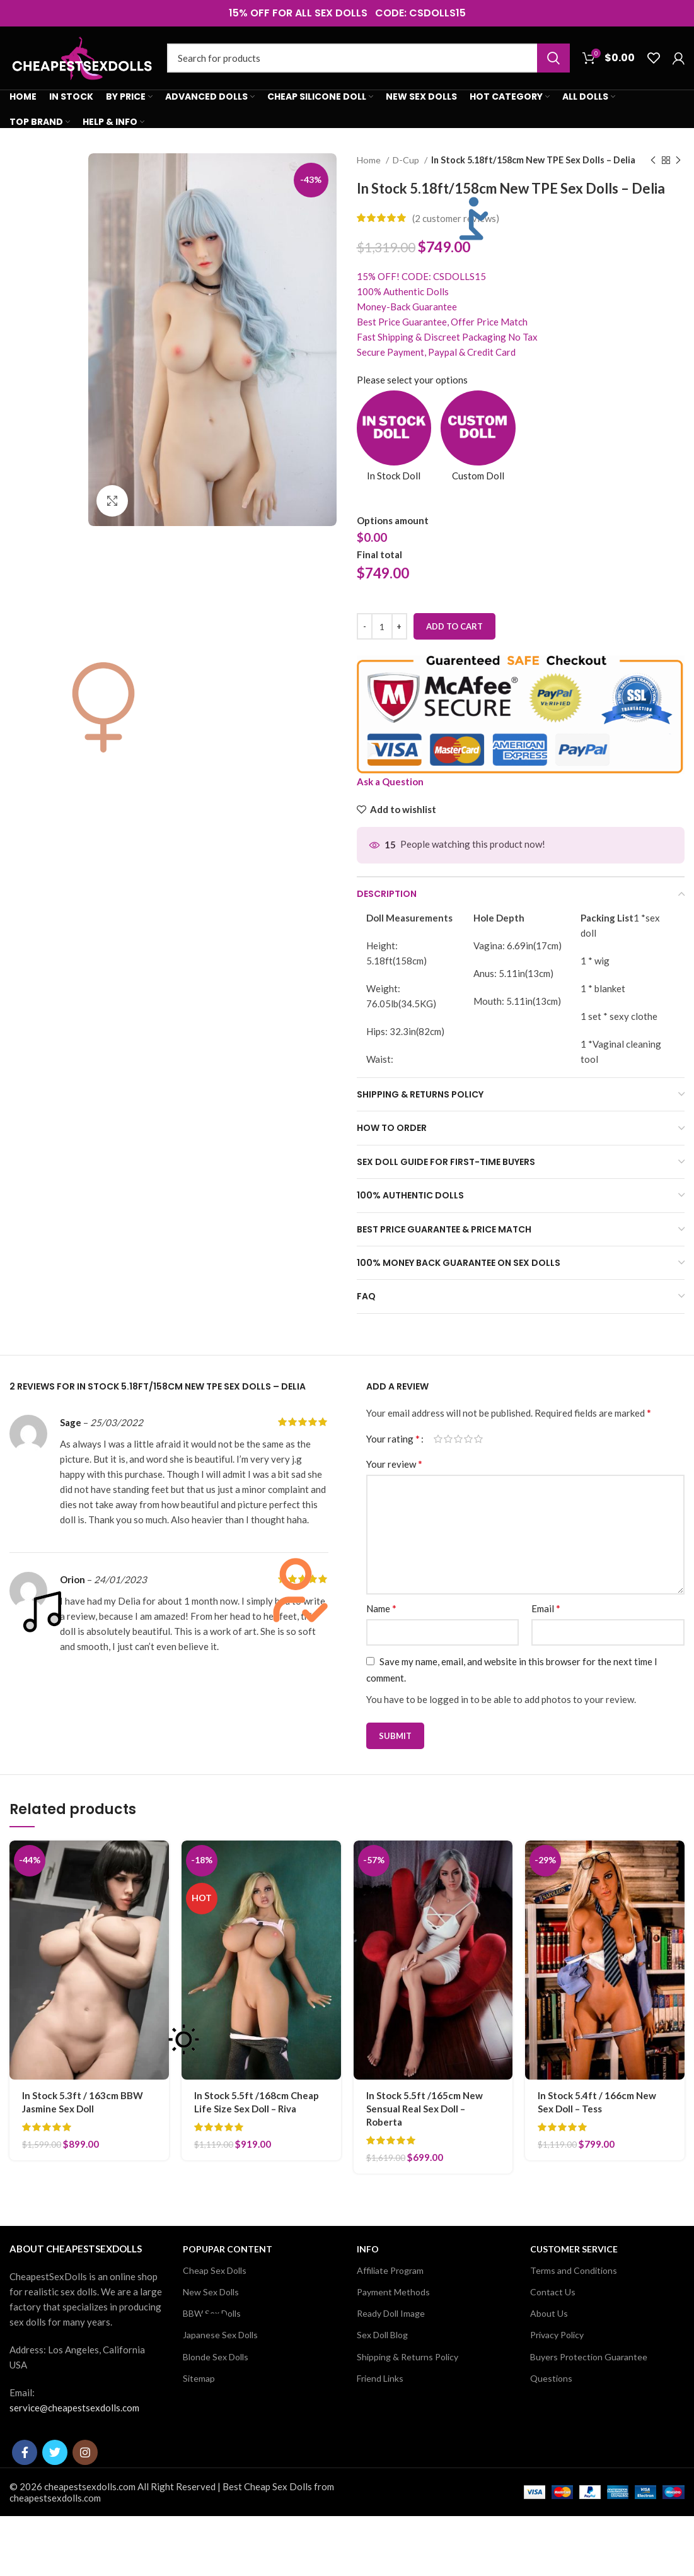 This screenshot has height=2576, width=694. I want to click on indicates female gender option, so click(103, 706).